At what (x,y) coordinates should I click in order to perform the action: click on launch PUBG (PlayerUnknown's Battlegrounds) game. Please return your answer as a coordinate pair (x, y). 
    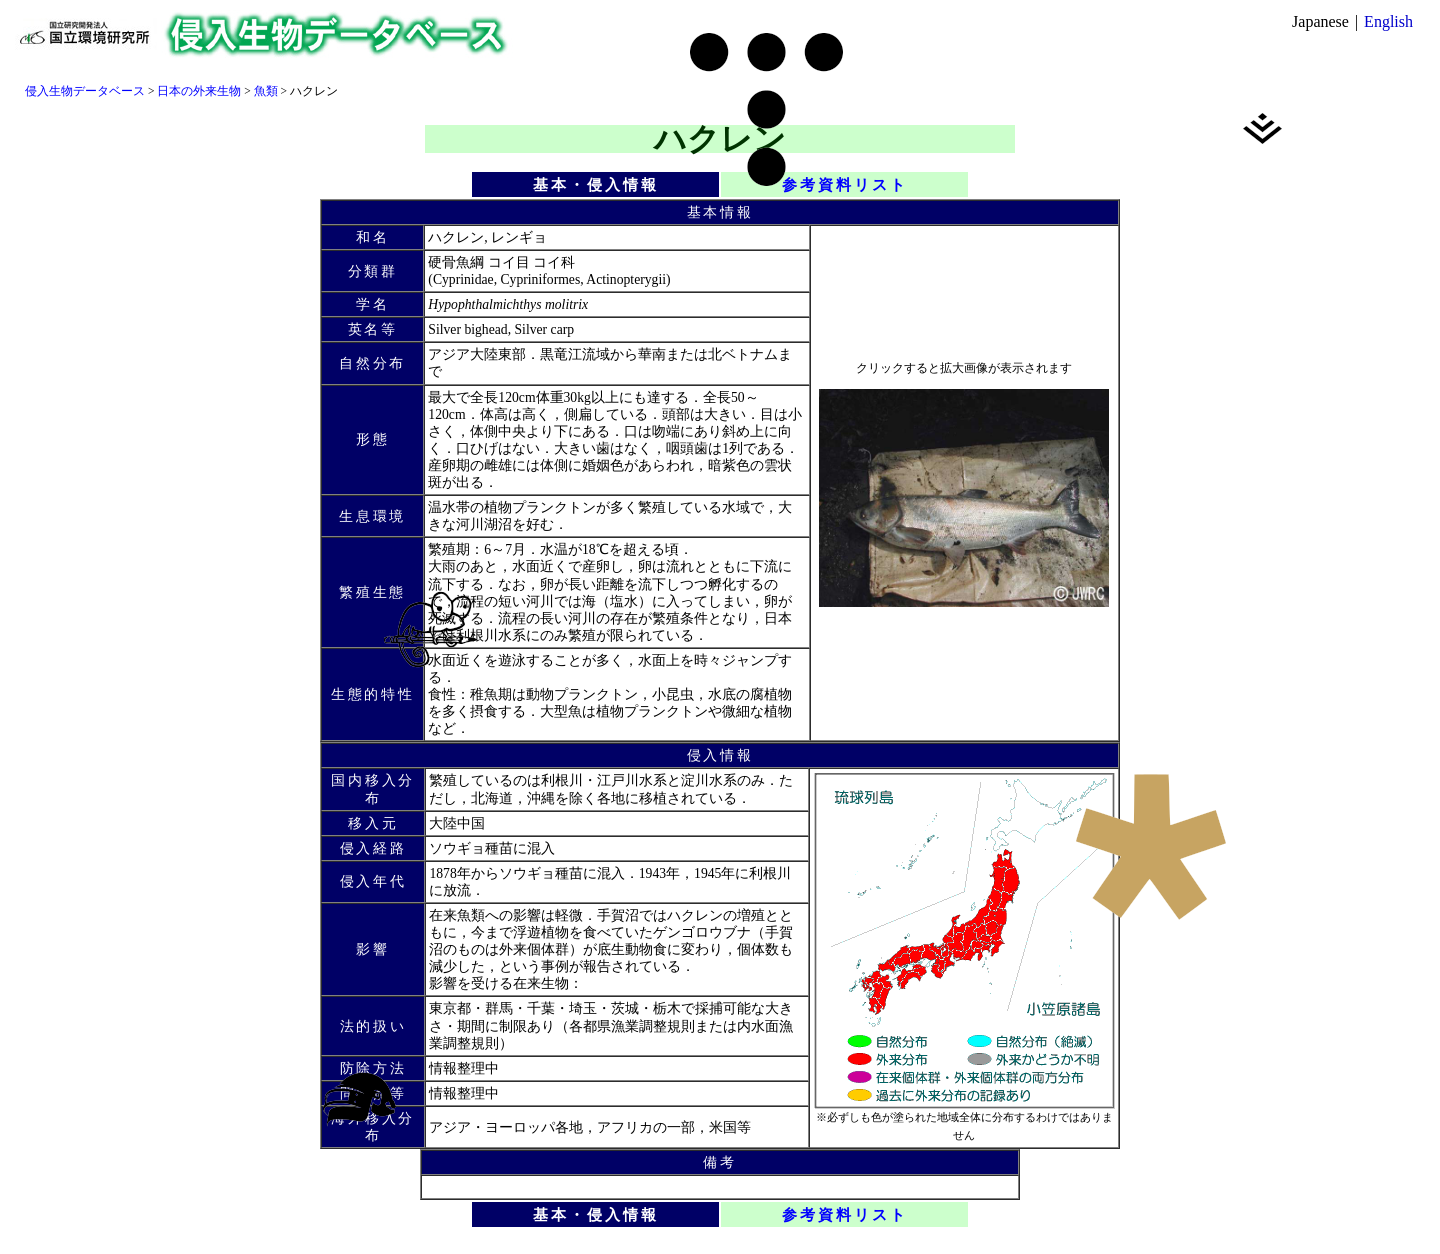
    Looking at the image, I should click on (359, 1099).